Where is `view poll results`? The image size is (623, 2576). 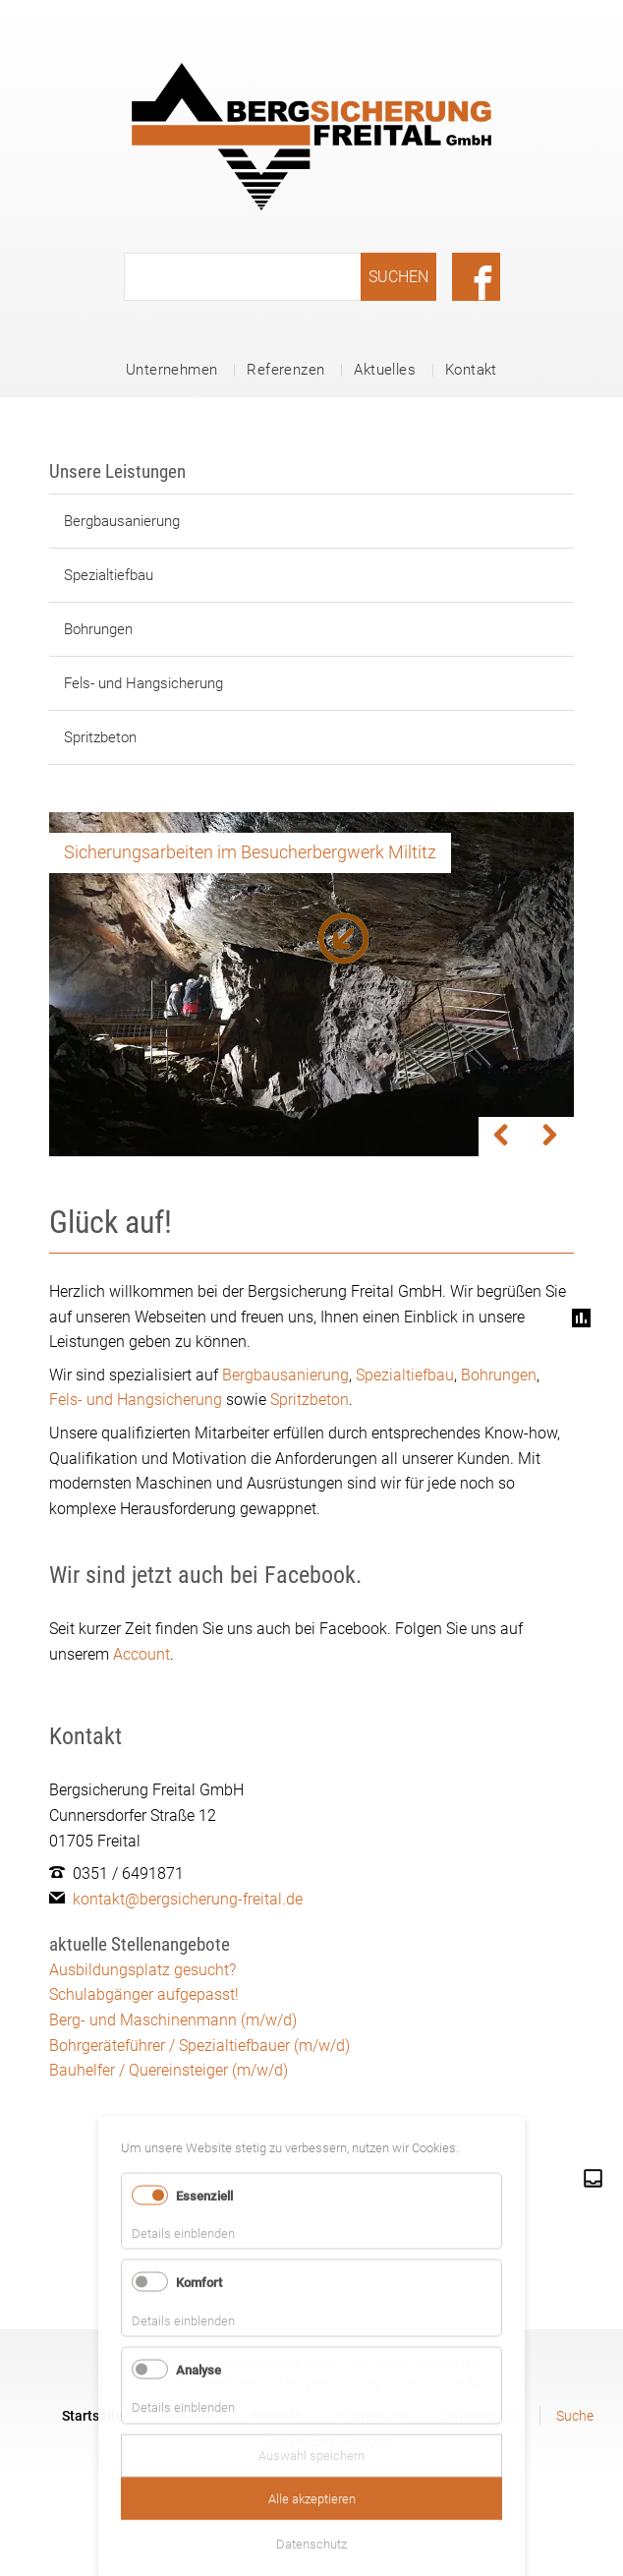
view poll results is located at coordinates (581, 1317).